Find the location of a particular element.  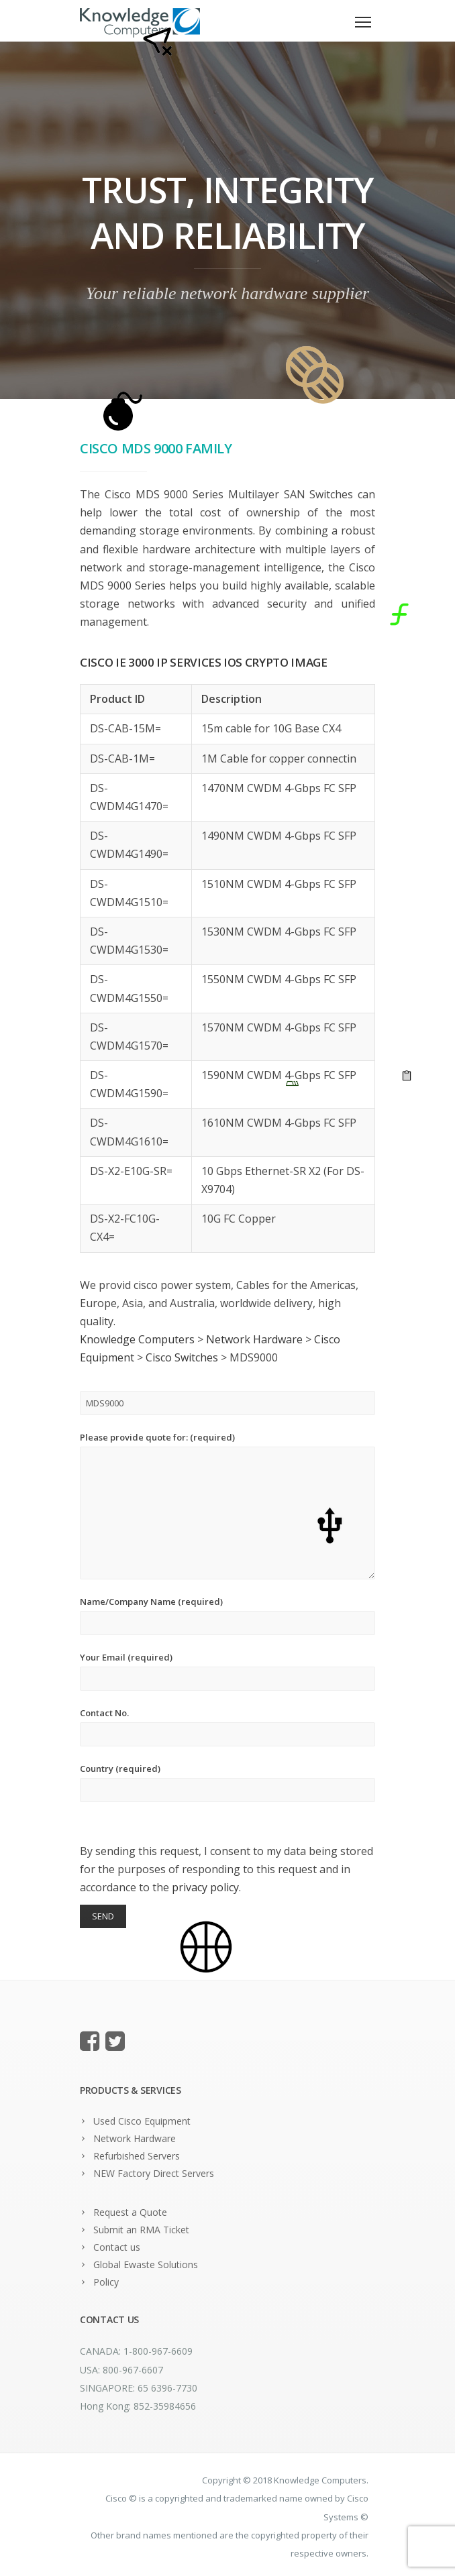

access sports or basketball-related content is located at coordinates (206, 1947).